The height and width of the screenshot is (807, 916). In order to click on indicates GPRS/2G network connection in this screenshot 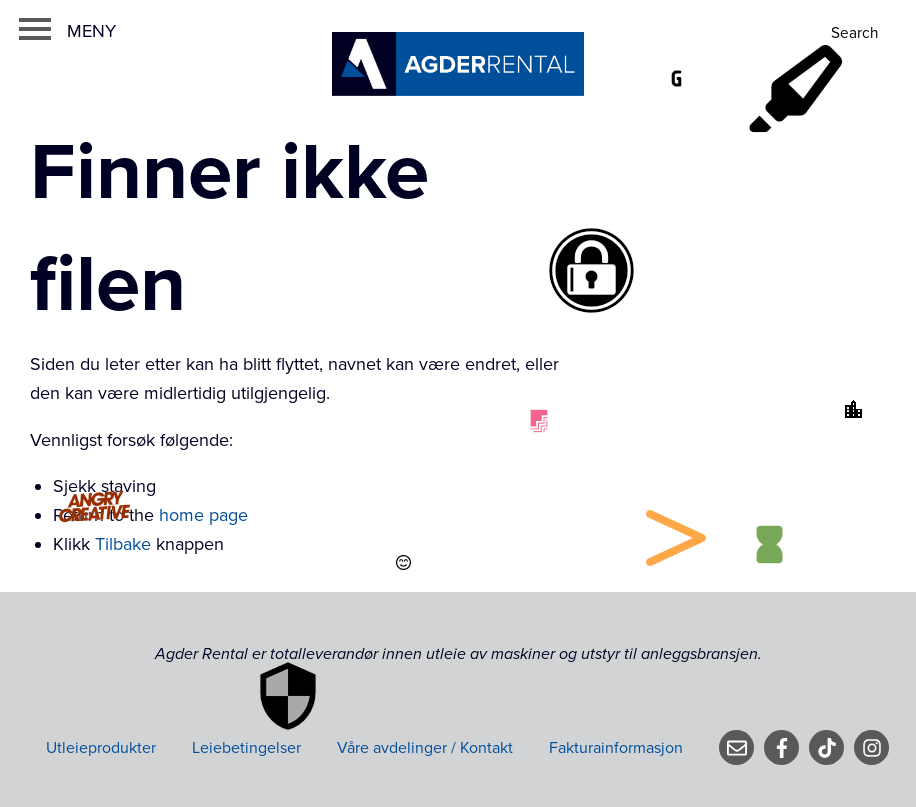, I will do `click(676, 78)`.